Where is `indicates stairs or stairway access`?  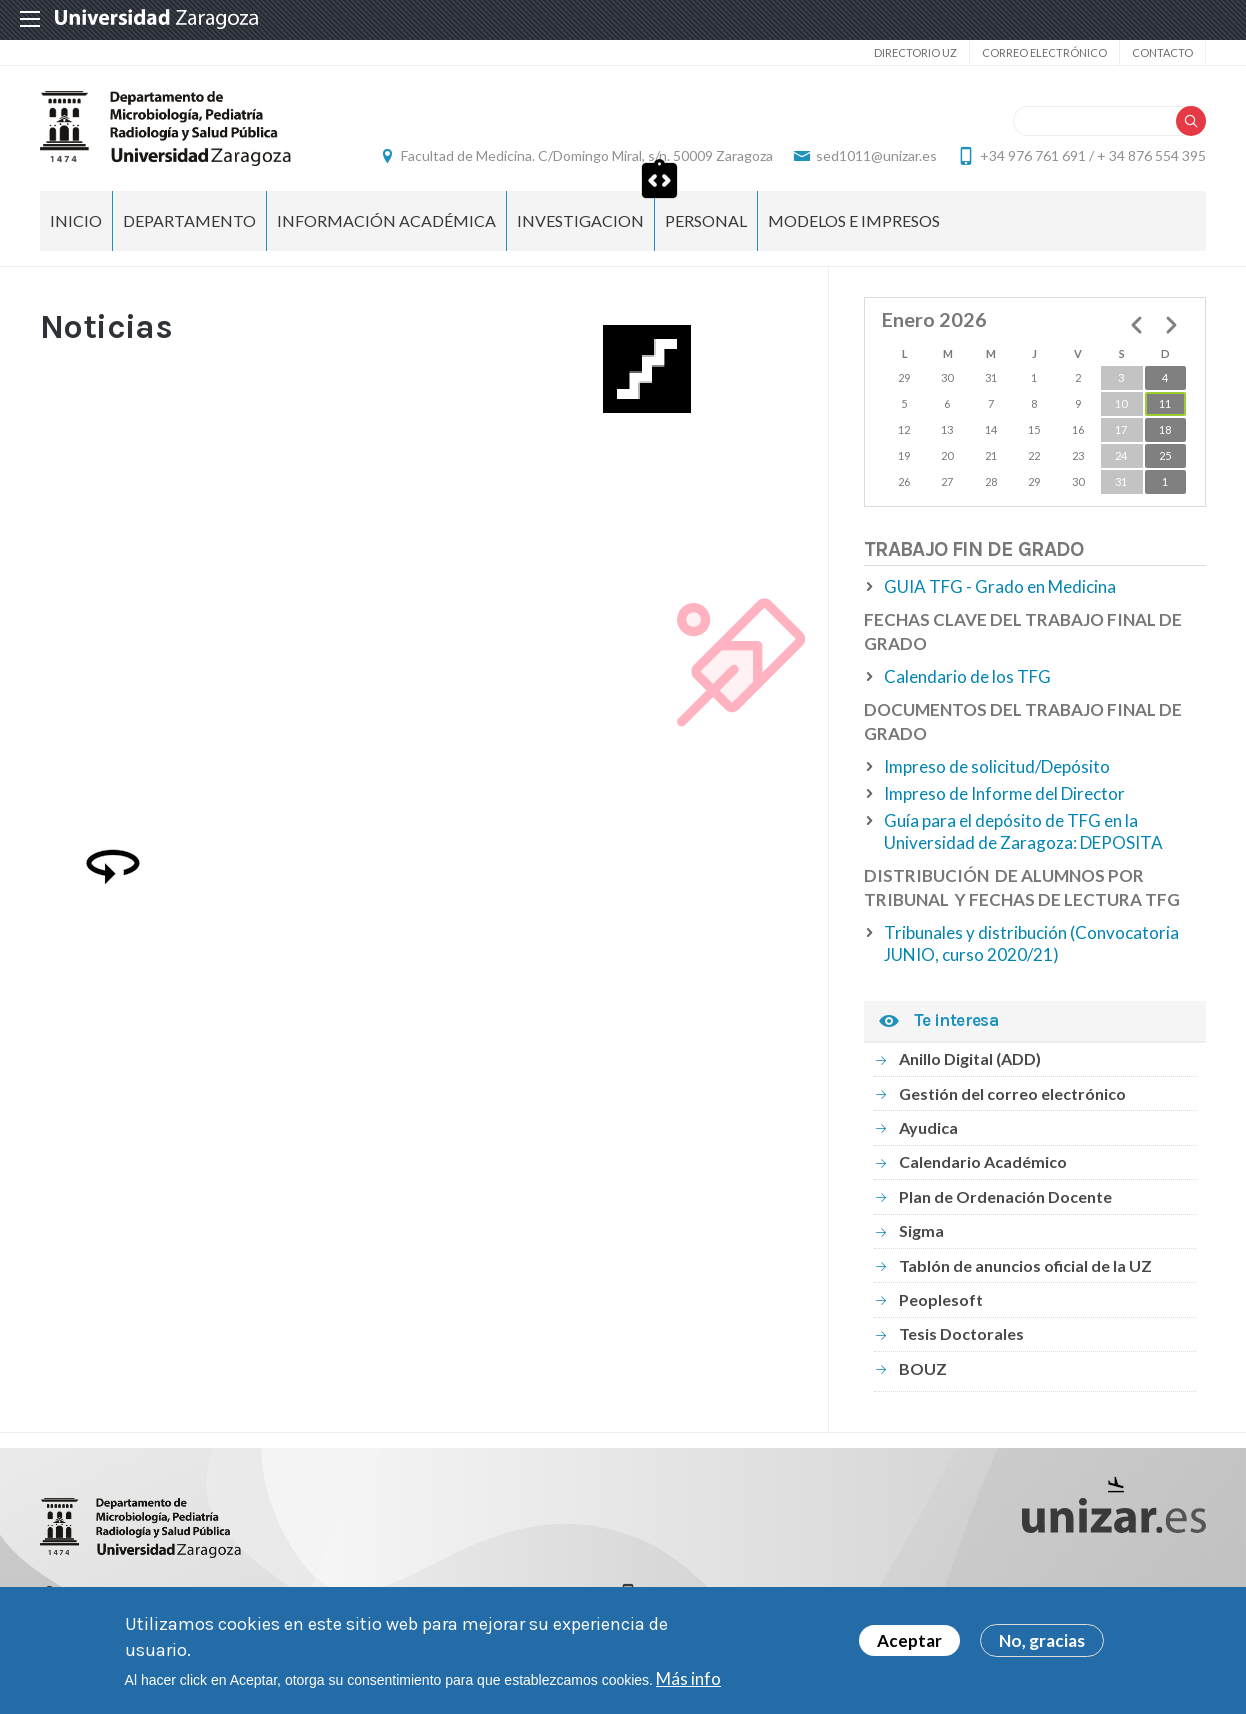 indicates stairs or stairway access is located at coordinates (647, 369).